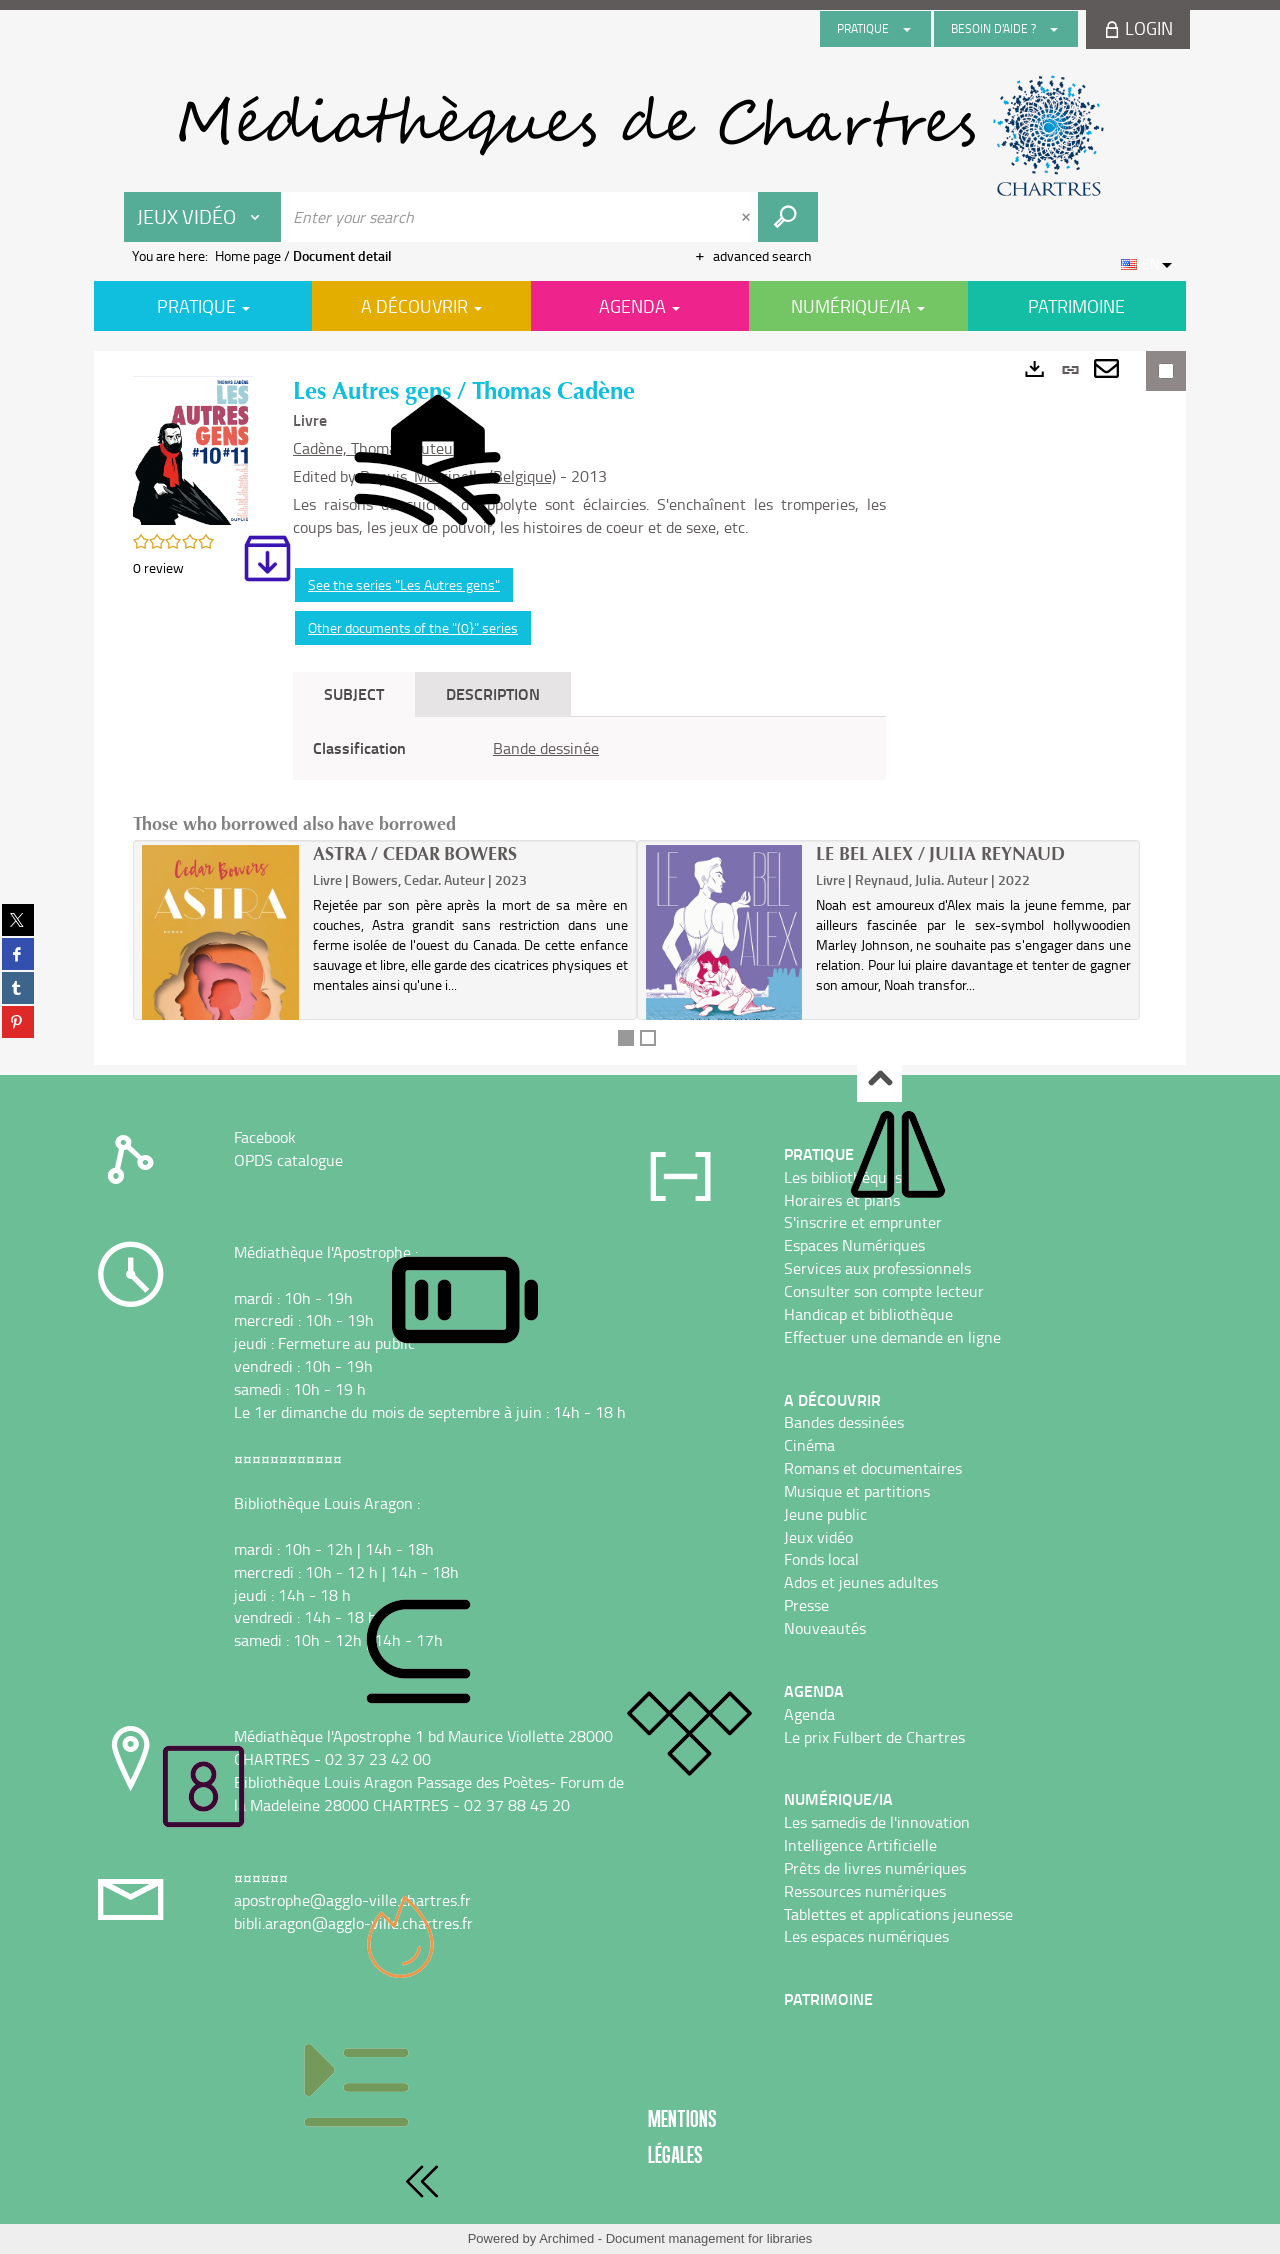  Describe the element at coordinates (423, 2181) in the screenshot. I see `go back to the beginning` at that location.